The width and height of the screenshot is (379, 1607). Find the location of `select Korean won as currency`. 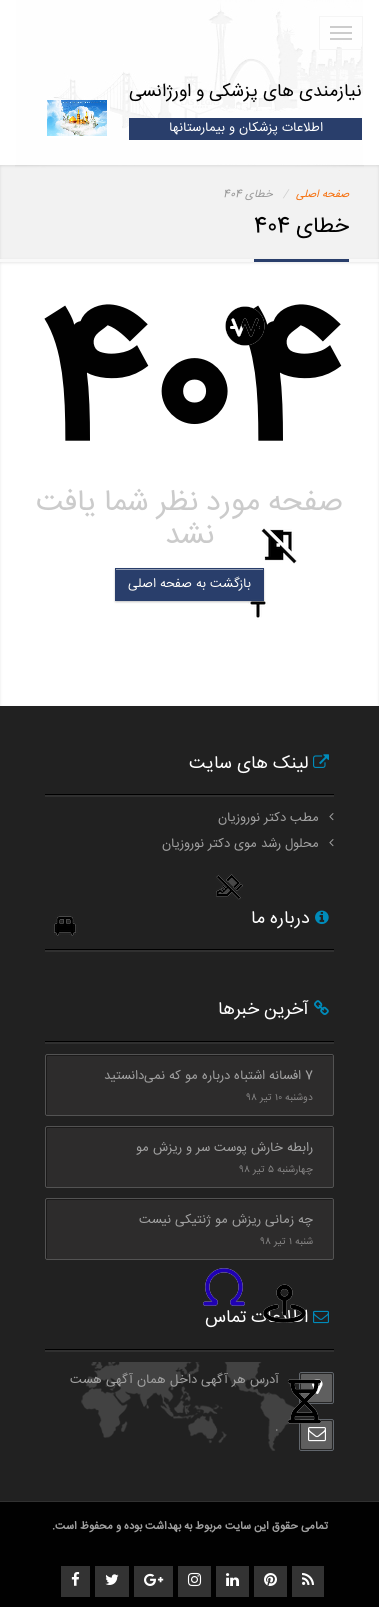

select Korean won as currency is located at coordinates (245, 326).